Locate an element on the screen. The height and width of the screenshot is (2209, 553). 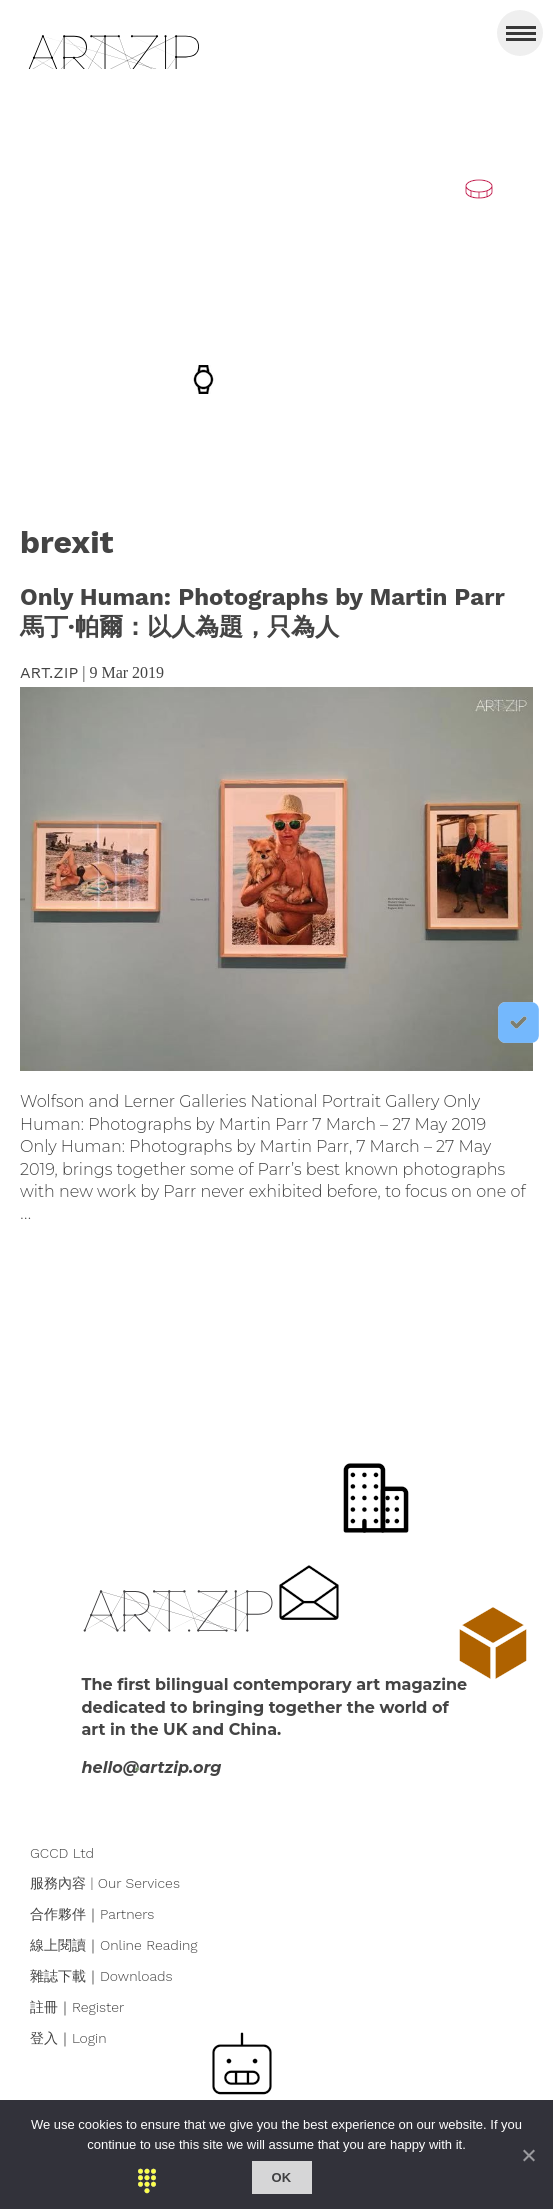
view your coin balance or currency is located at coordinates (479, 189).